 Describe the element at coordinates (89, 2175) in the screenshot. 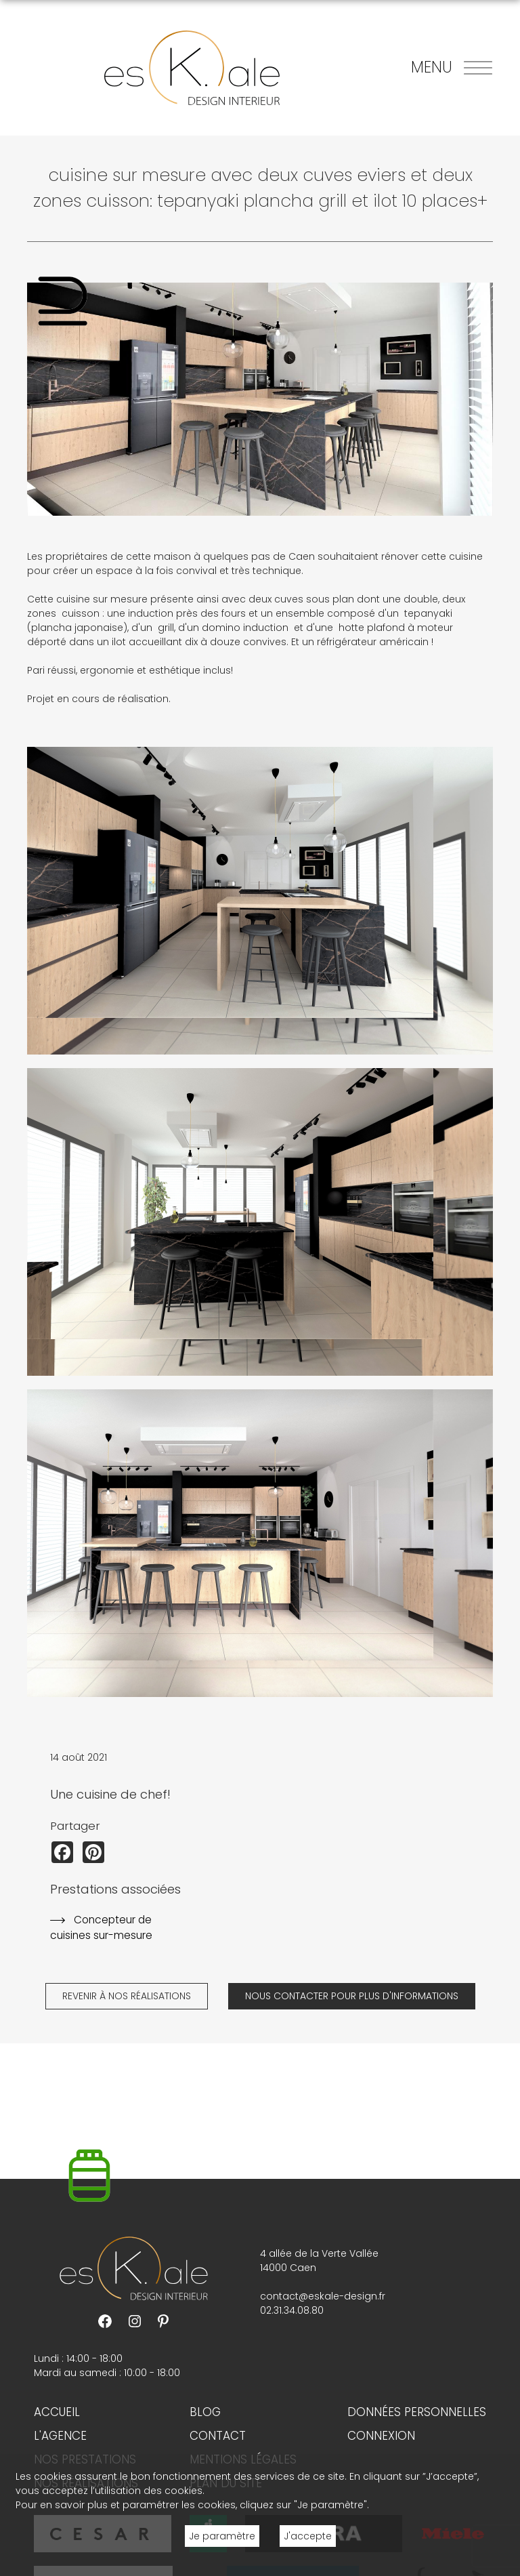

I see `view product or container details` at that location.